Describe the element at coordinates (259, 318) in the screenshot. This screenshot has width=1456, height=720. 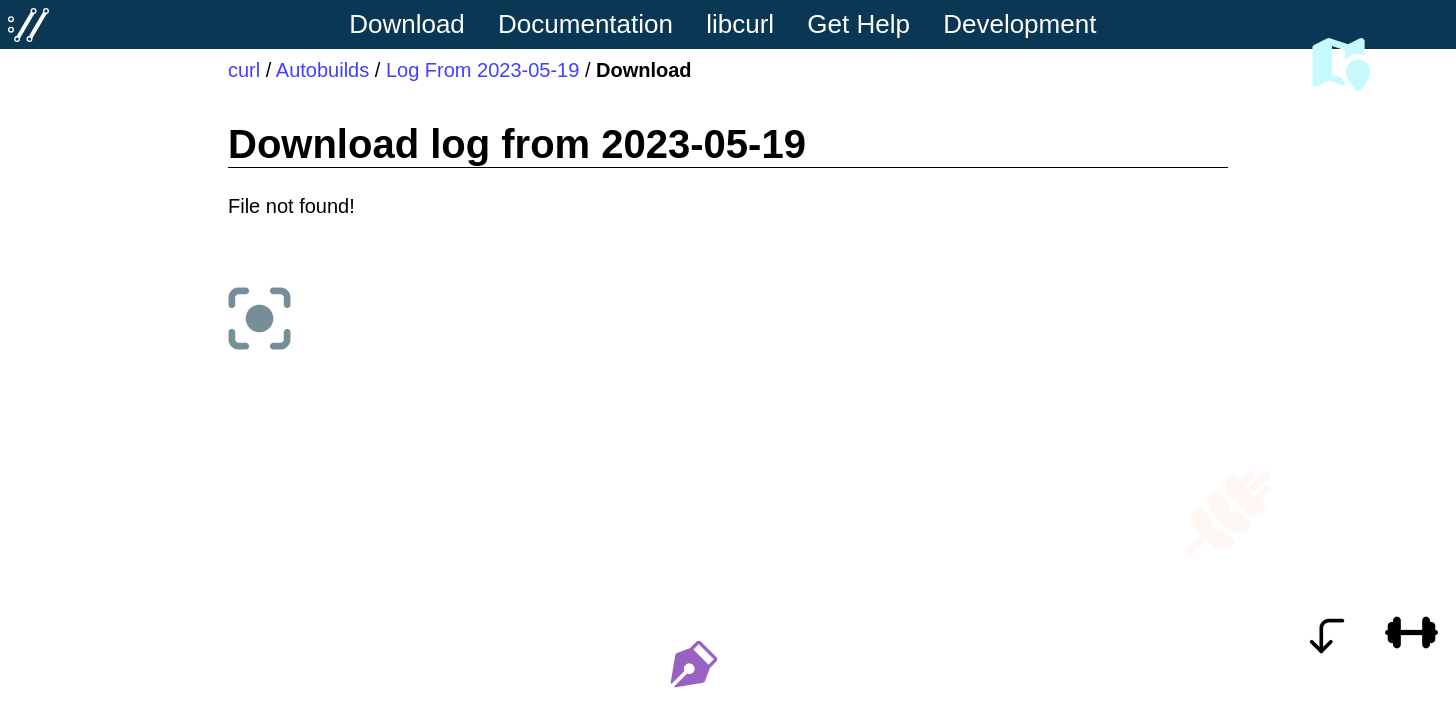
I see `capture a photo or screenshot` at that location.